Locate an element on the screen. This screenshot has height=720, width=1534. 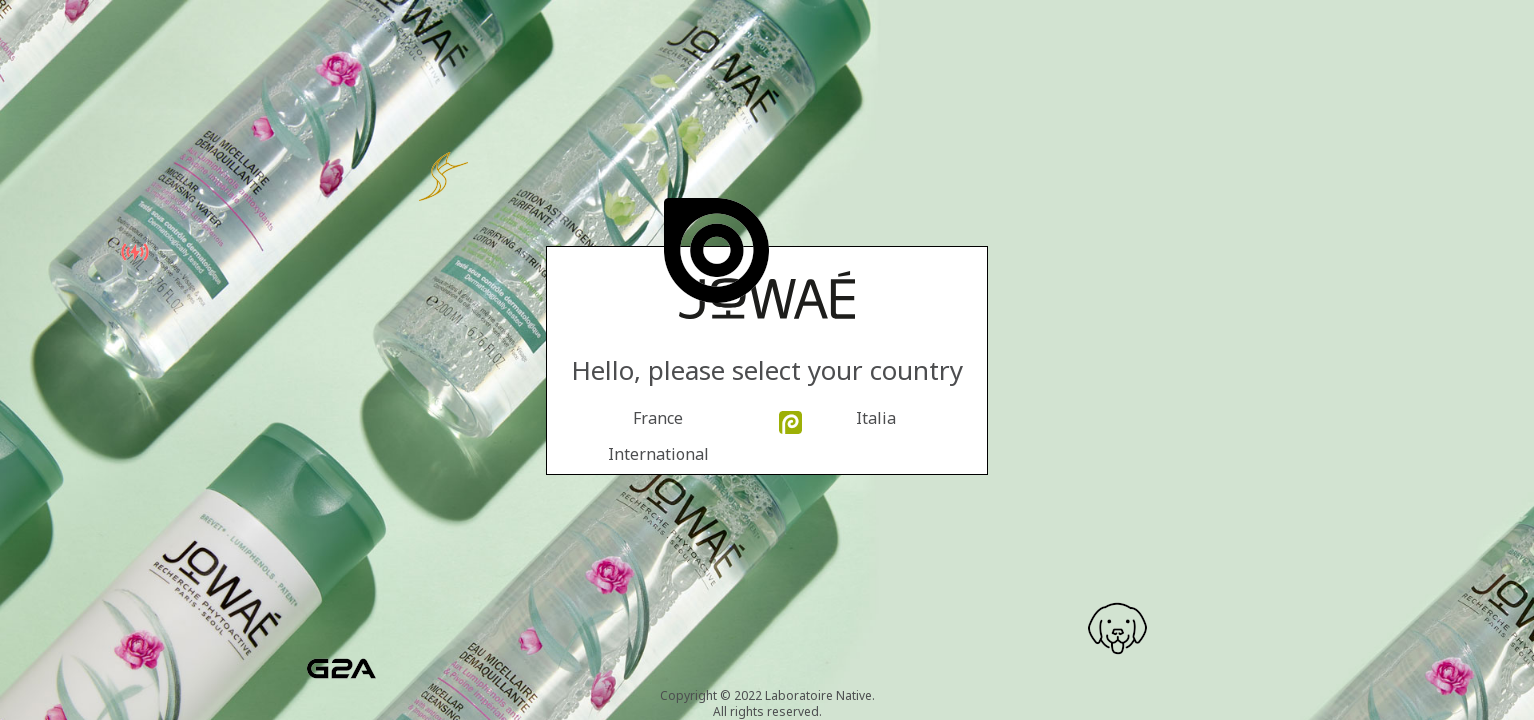
open bruno API client is located at coordinates (1117, 628).